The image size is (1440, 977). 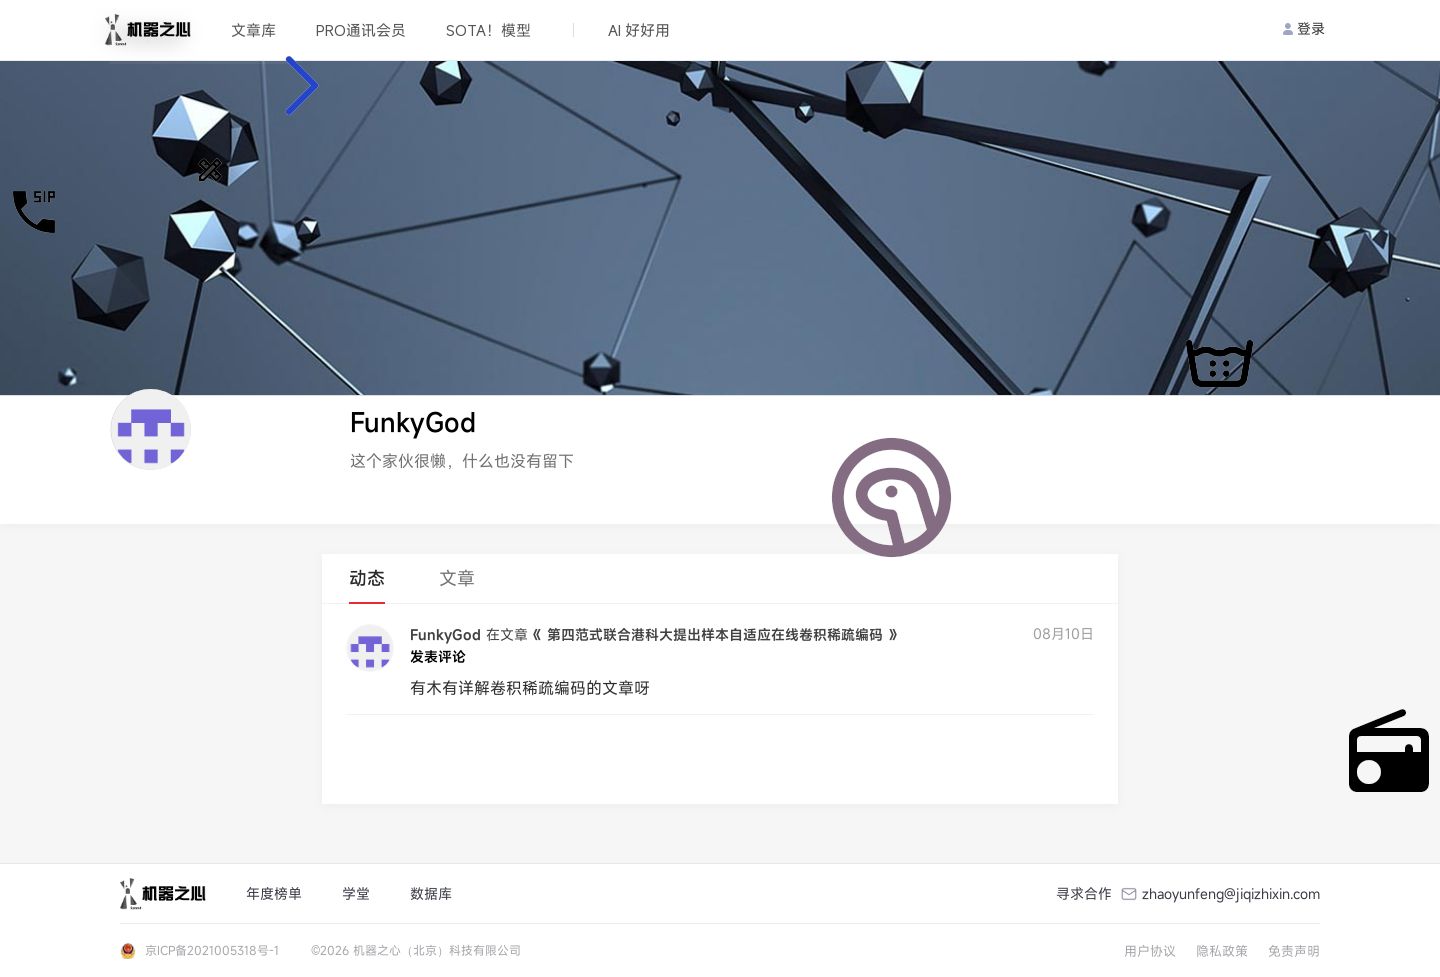 I want to click on navigate to the next item or page, so click(x=300, y=85).